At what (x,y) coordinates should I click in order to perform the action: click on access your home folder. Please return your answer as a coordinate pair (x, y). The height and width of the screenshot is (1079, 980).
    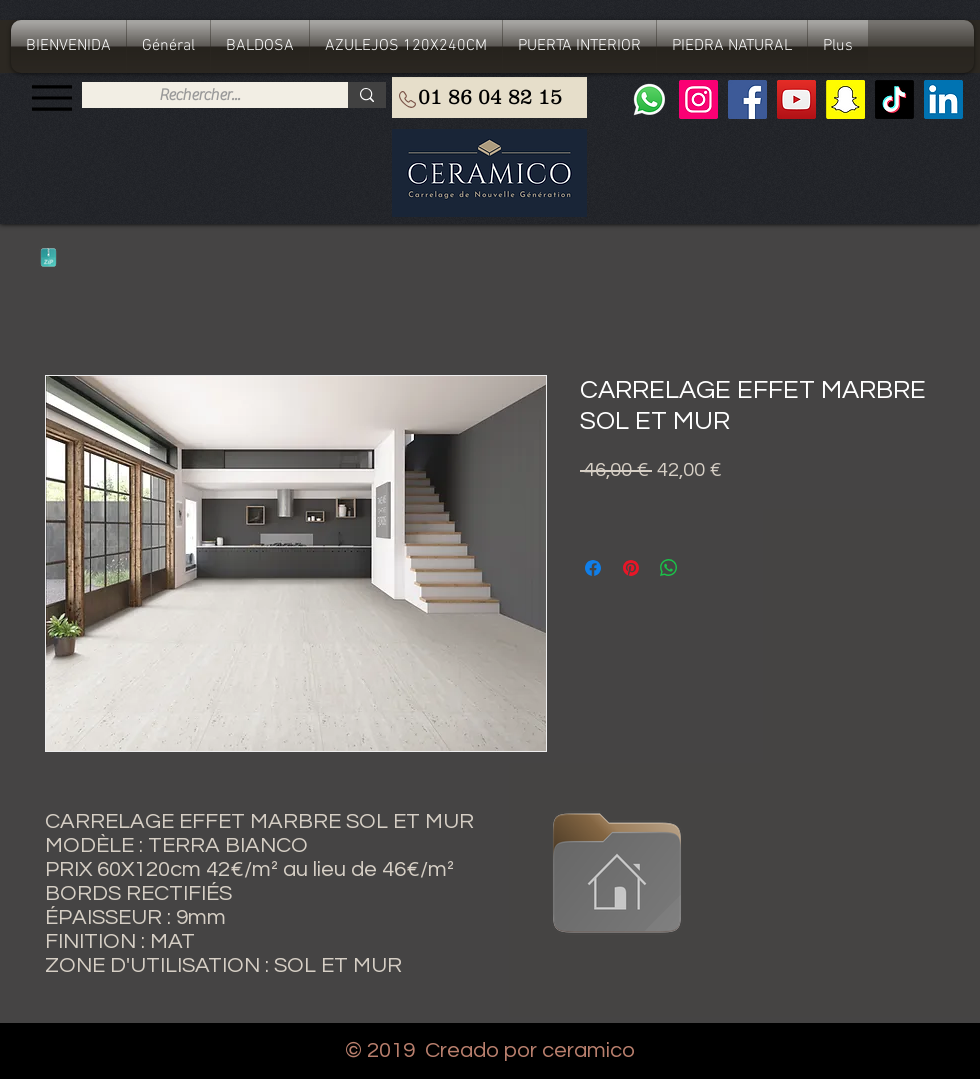
    Looking at the image, I should click on (617, 873).